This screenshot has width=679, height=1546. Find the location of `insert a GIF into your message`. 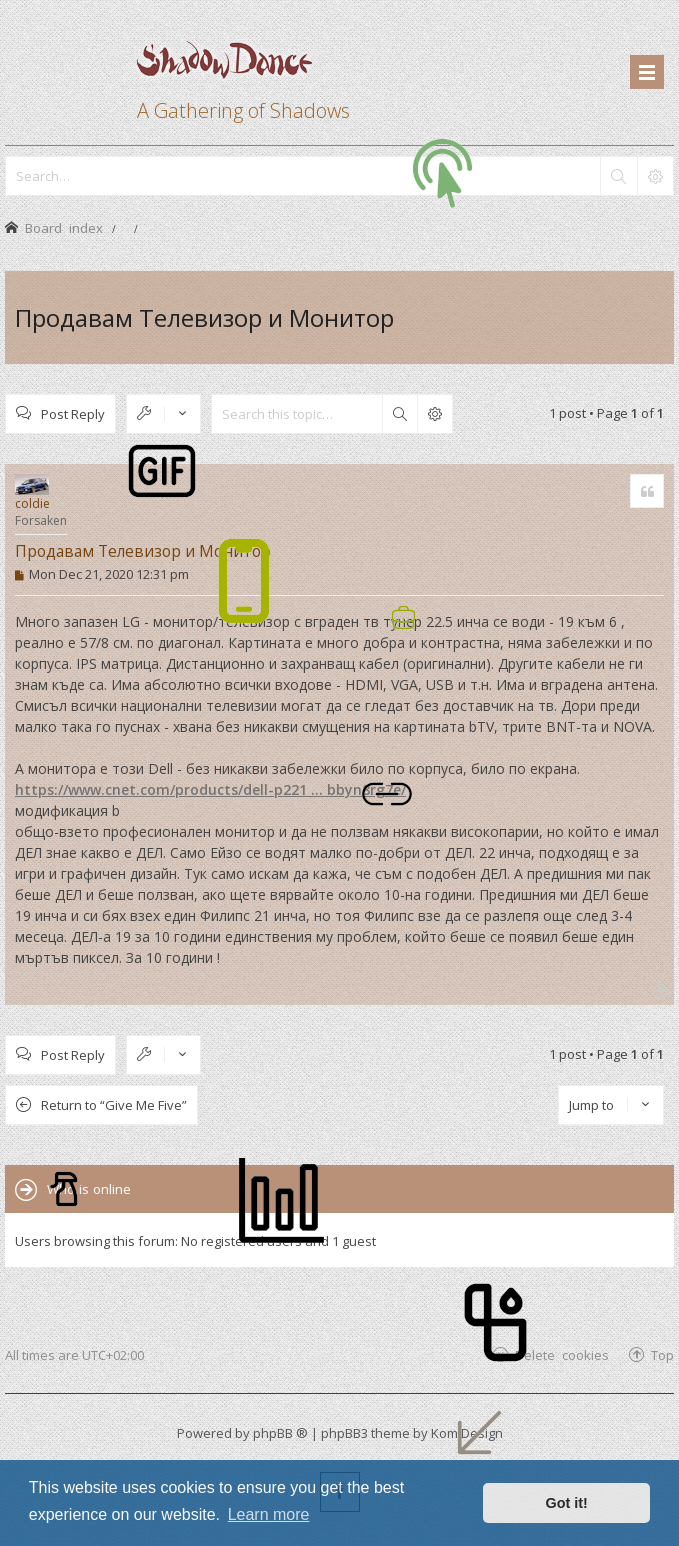

insert a GIF into your message is located at coordinates (162, 471).